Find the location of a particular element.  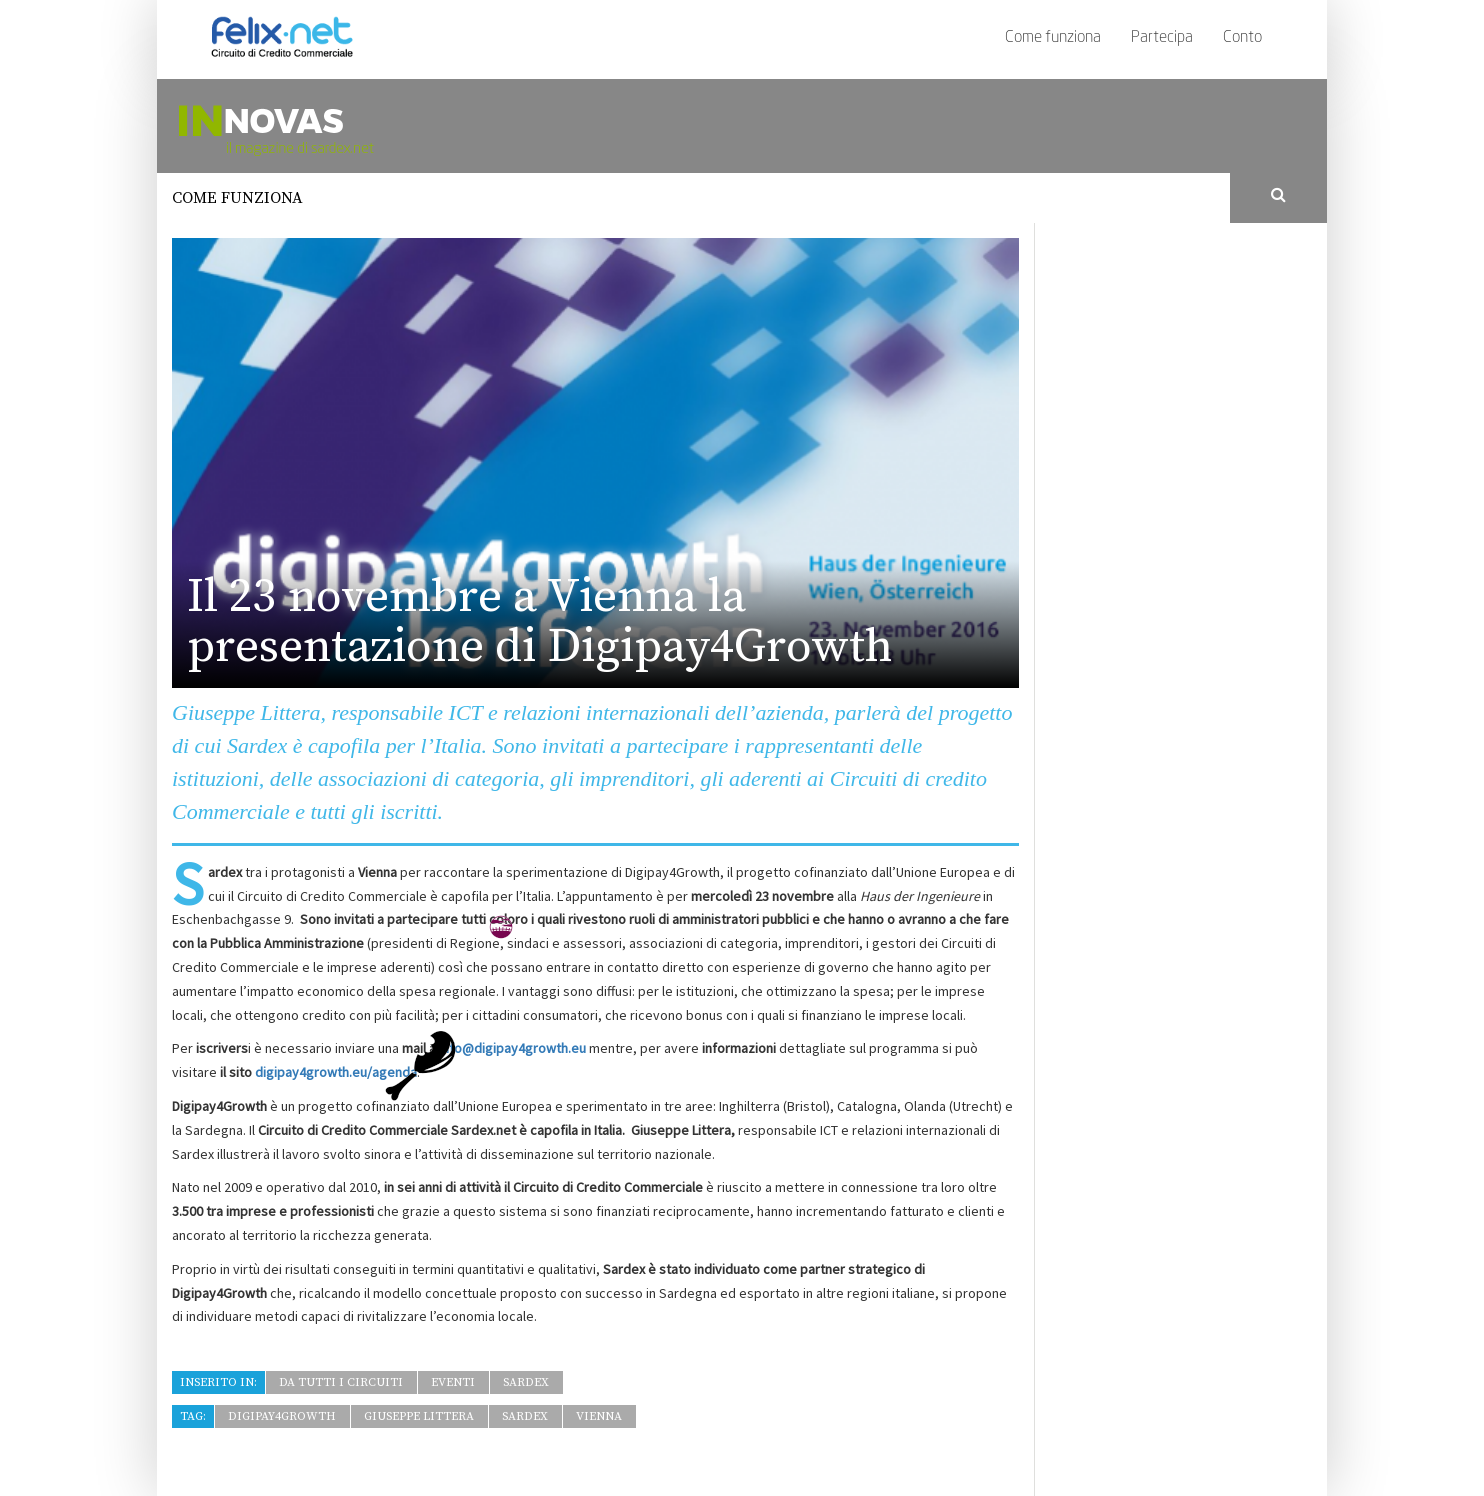

access farm or agricultural settings is located at coordinates (501, 927).